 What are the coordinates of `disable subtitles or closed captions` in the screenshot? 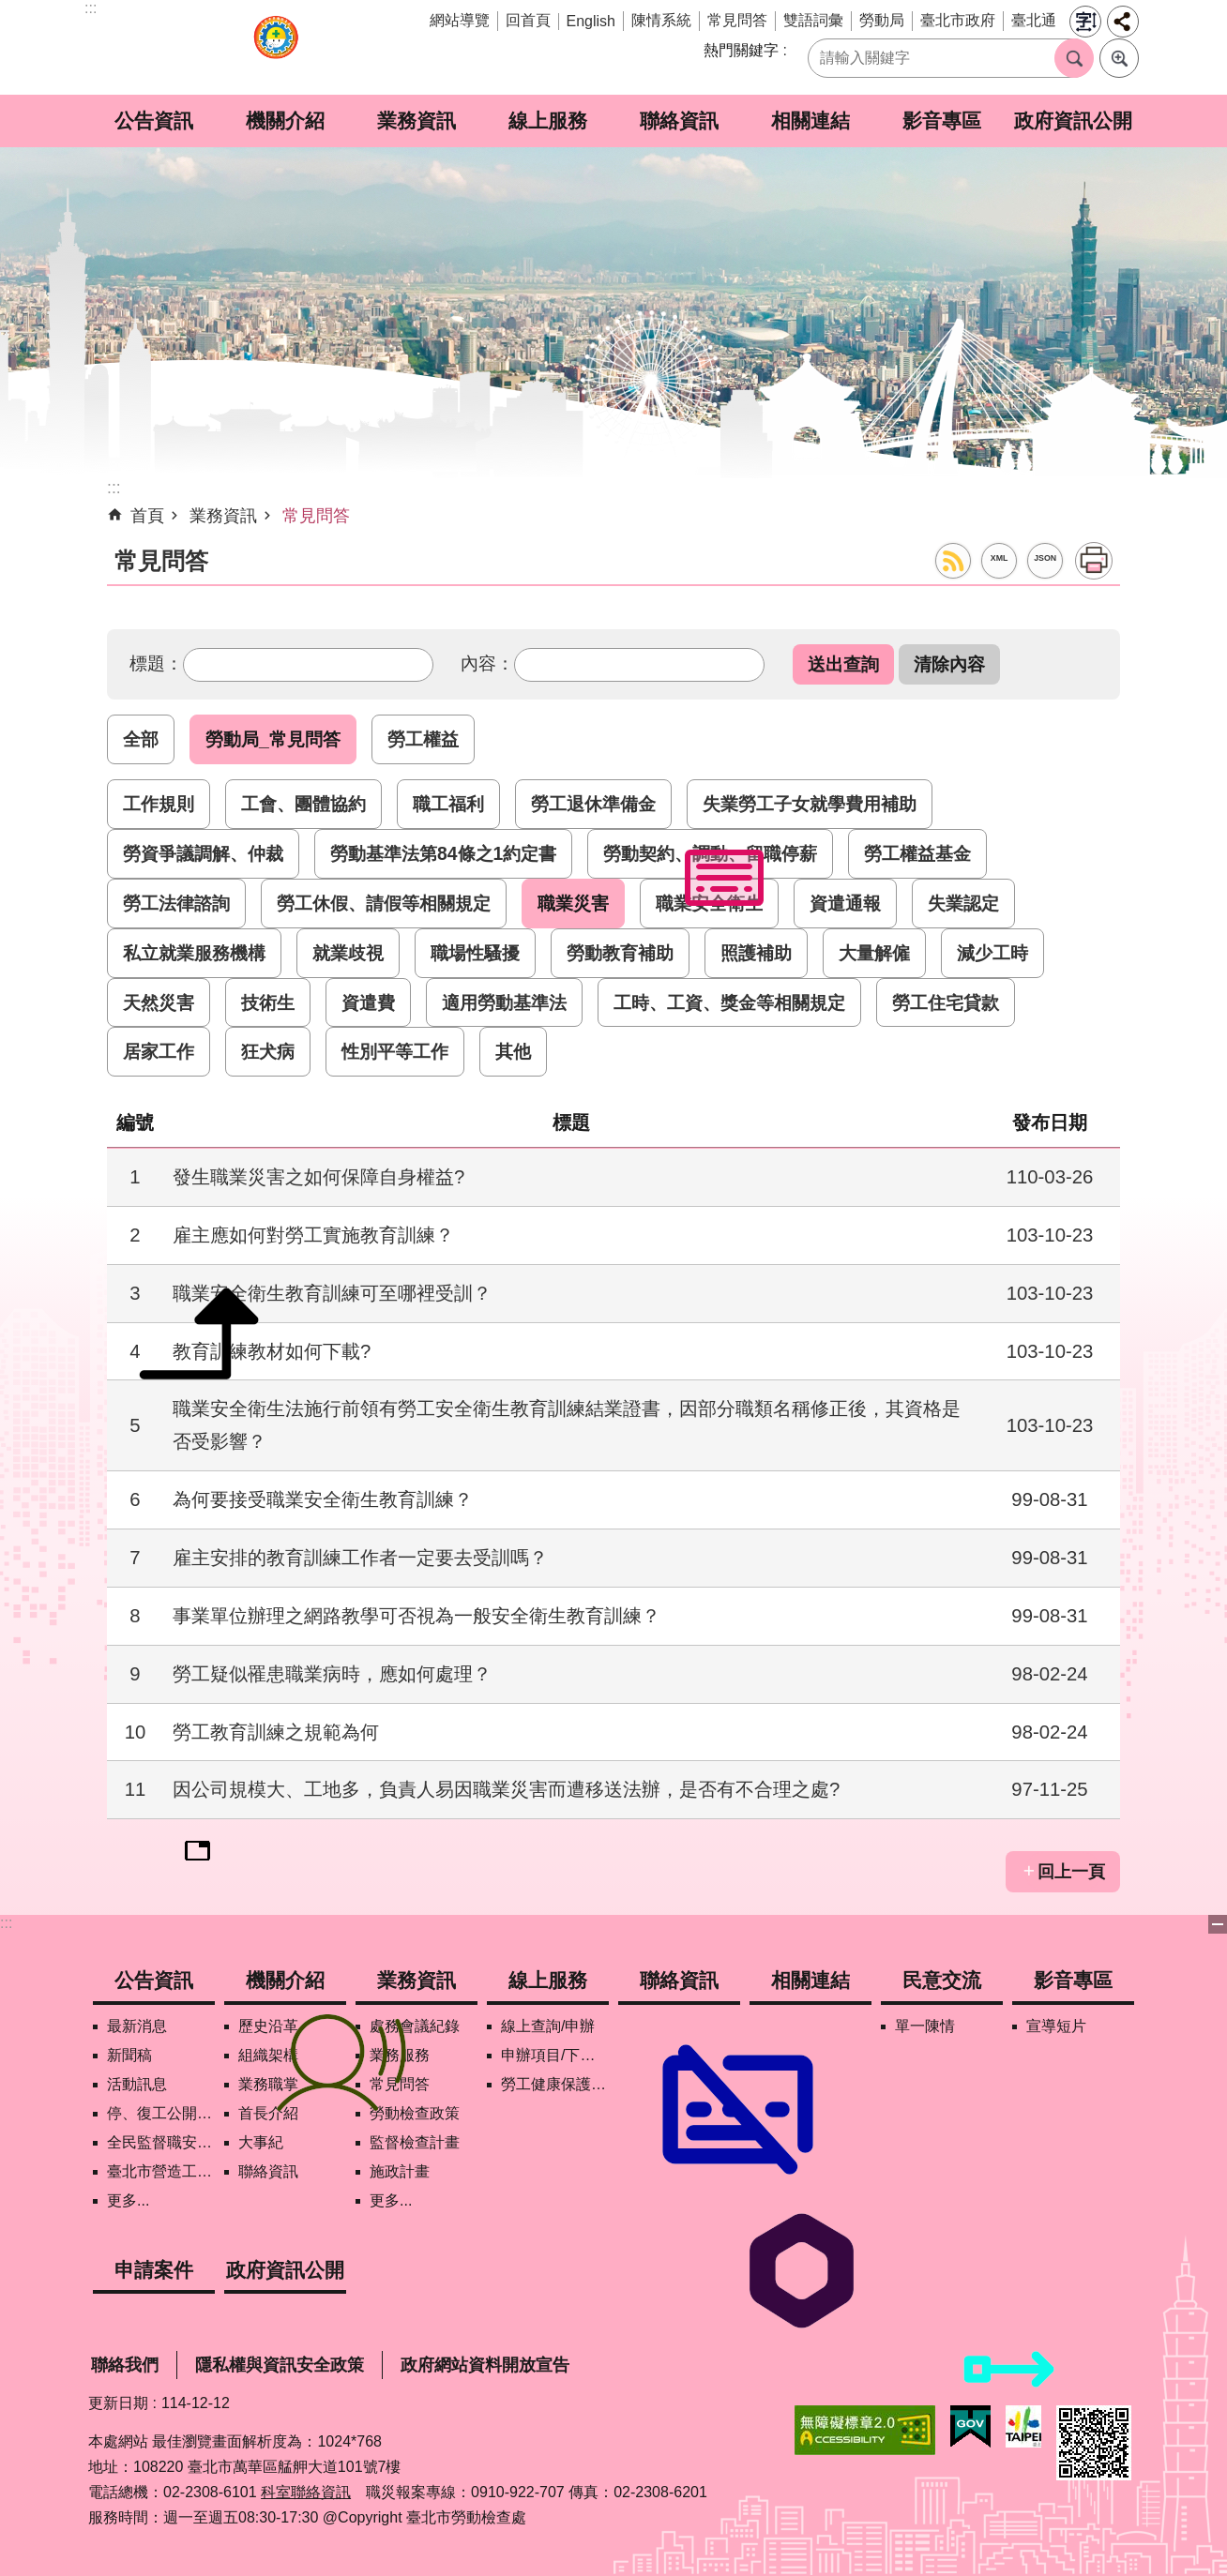 It's located at (737, 2109).